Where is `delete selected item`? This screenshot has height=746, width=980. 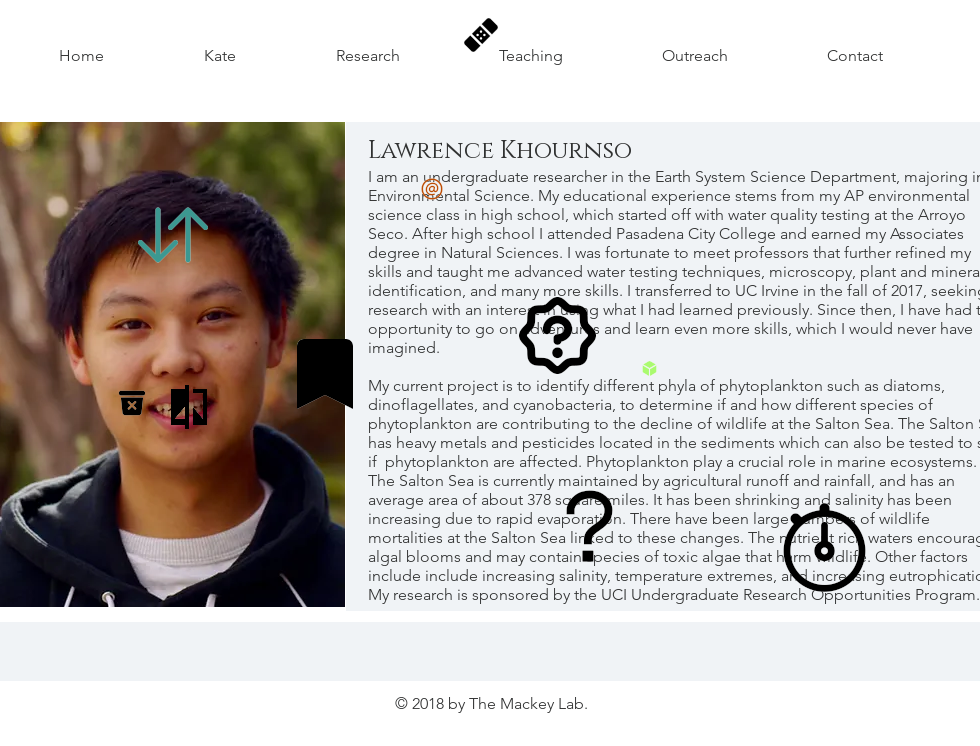
delete selected item is located at coordinates (132, 403).